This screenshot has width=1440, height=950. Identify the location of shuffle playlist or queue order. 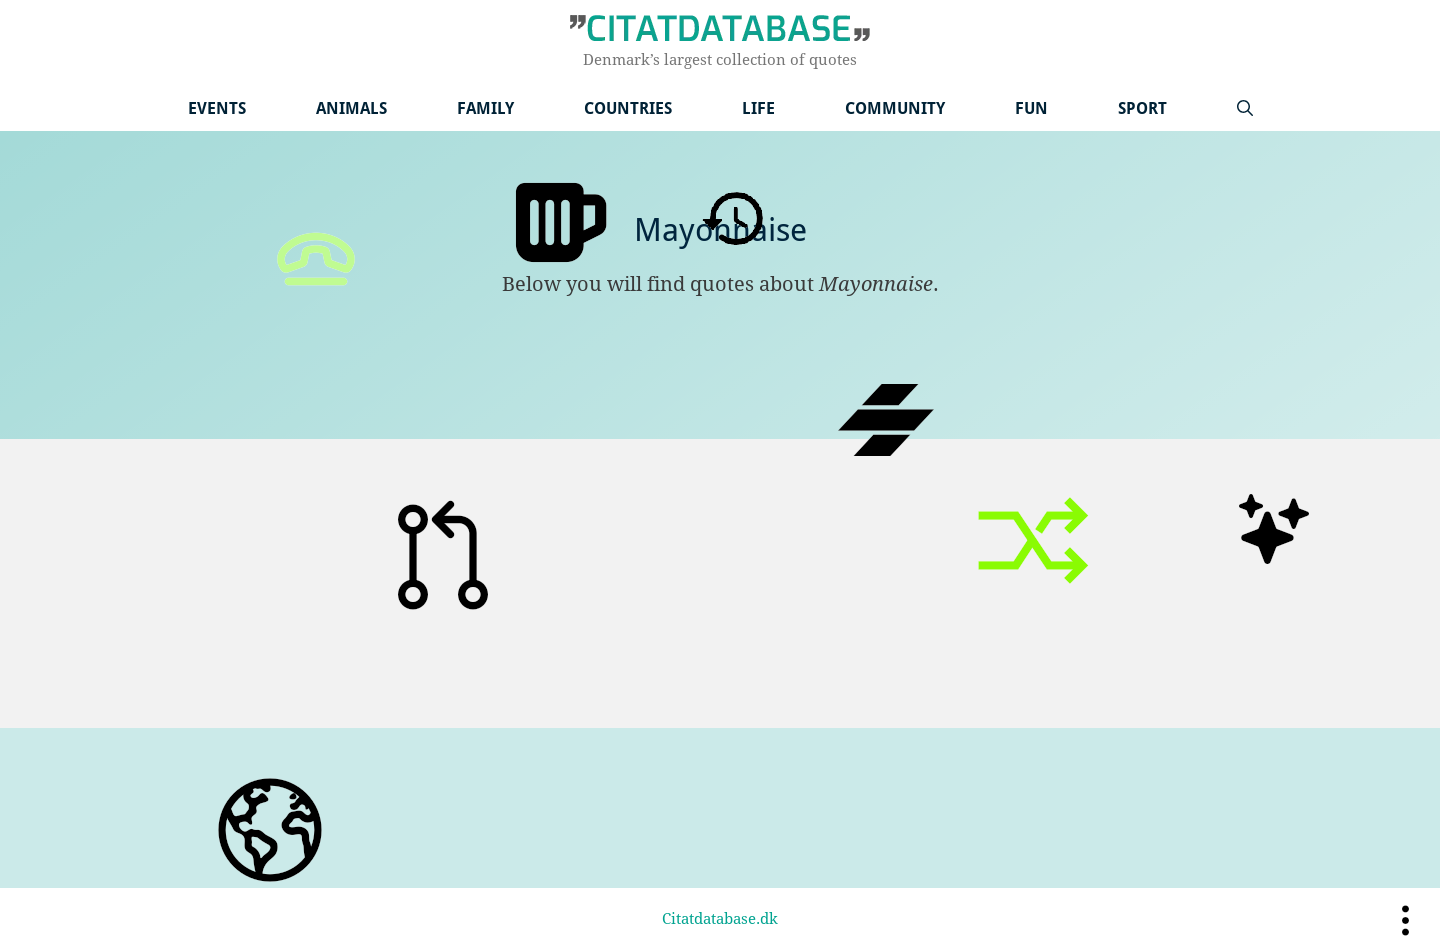
(1032, 540).